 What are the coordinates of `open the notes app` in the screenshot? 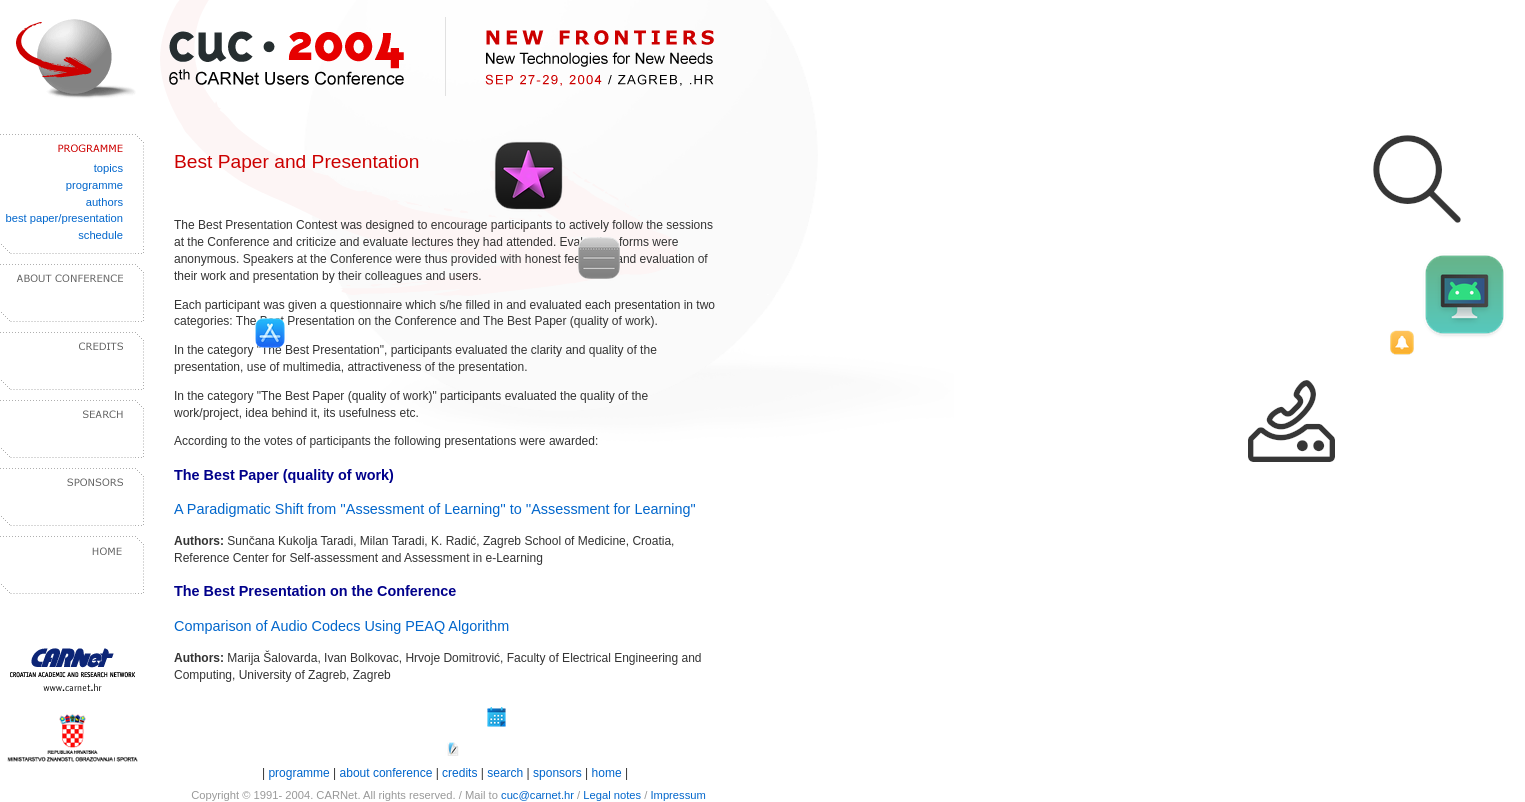 It's located at (599, 258).